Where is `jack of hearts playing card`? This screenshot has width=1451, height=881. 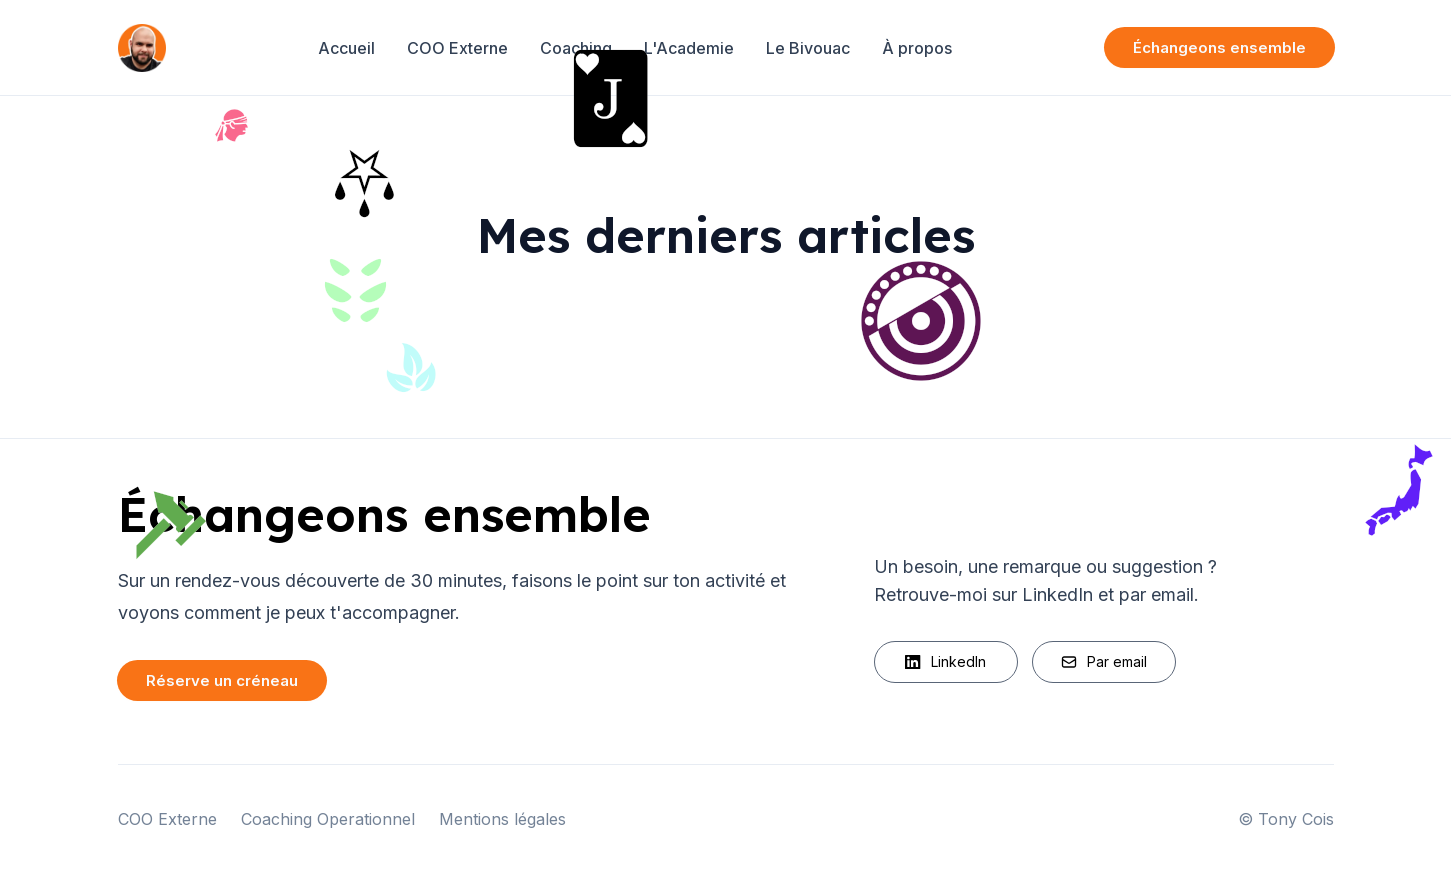 jack of hearts playing card is located at coordinates (610, 98).